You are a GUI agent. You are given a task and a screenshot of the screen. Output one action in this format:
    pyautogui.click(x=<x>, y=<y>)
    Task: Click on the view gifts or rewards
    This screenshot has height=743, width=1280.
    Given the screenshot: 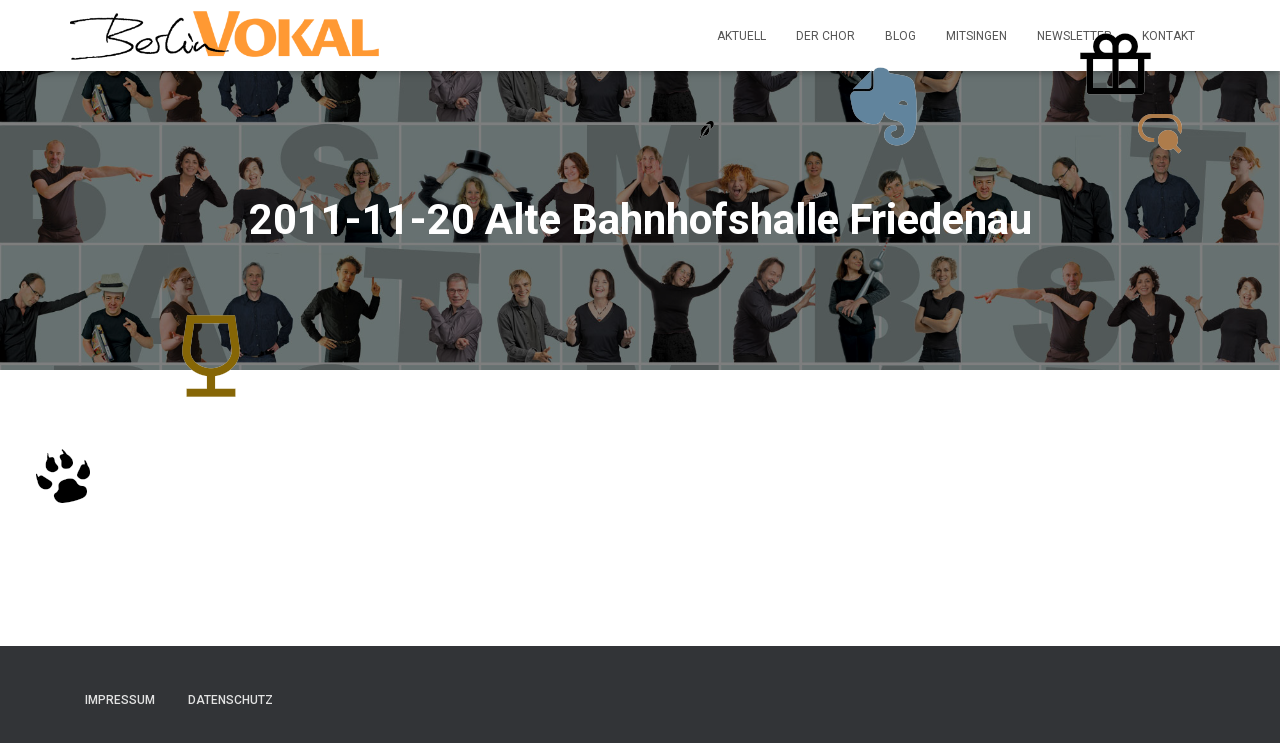 What is the action you would take?
    pyautogui.click(x=1115, y=65)
    